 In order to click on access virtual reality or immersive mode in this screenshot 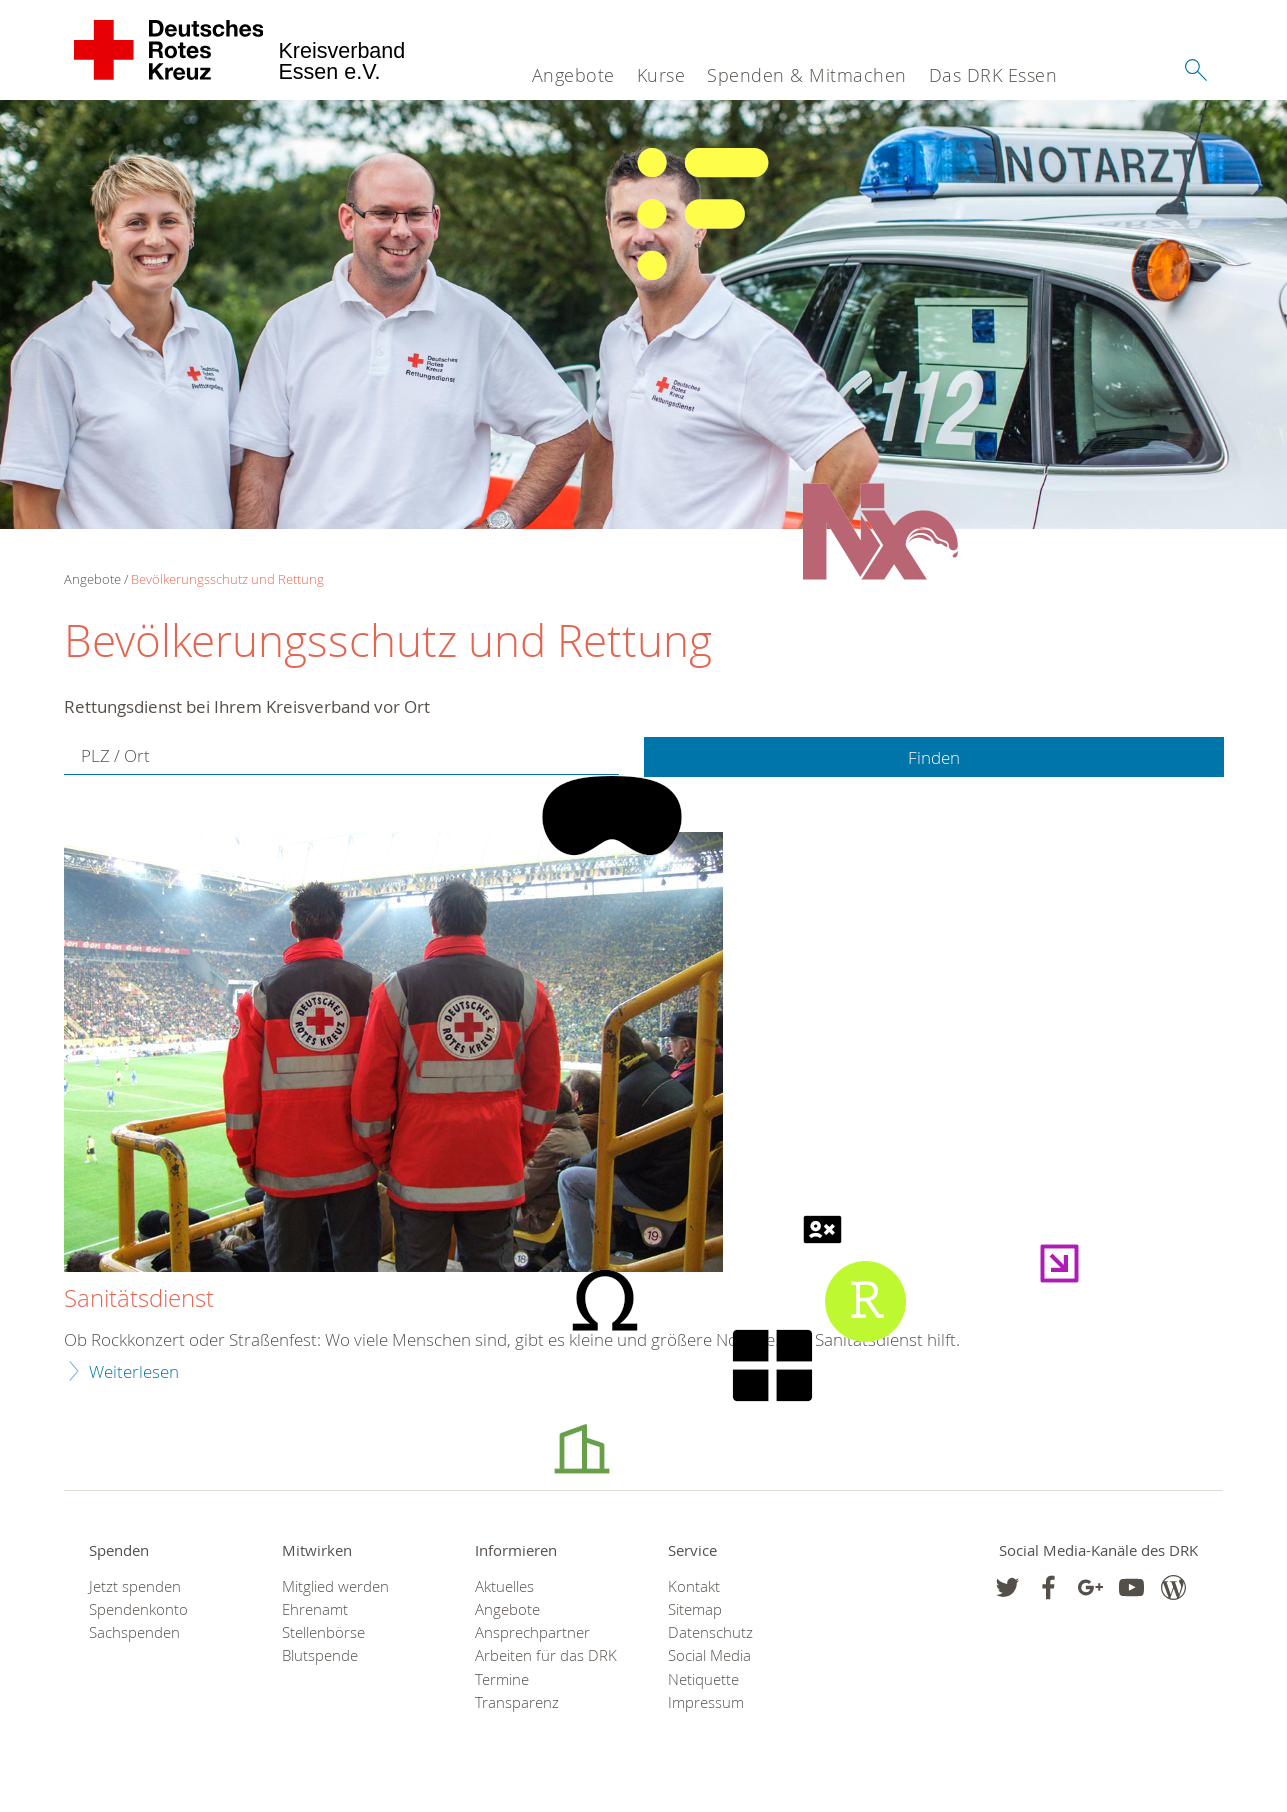, I will do `click(612, 814)`.